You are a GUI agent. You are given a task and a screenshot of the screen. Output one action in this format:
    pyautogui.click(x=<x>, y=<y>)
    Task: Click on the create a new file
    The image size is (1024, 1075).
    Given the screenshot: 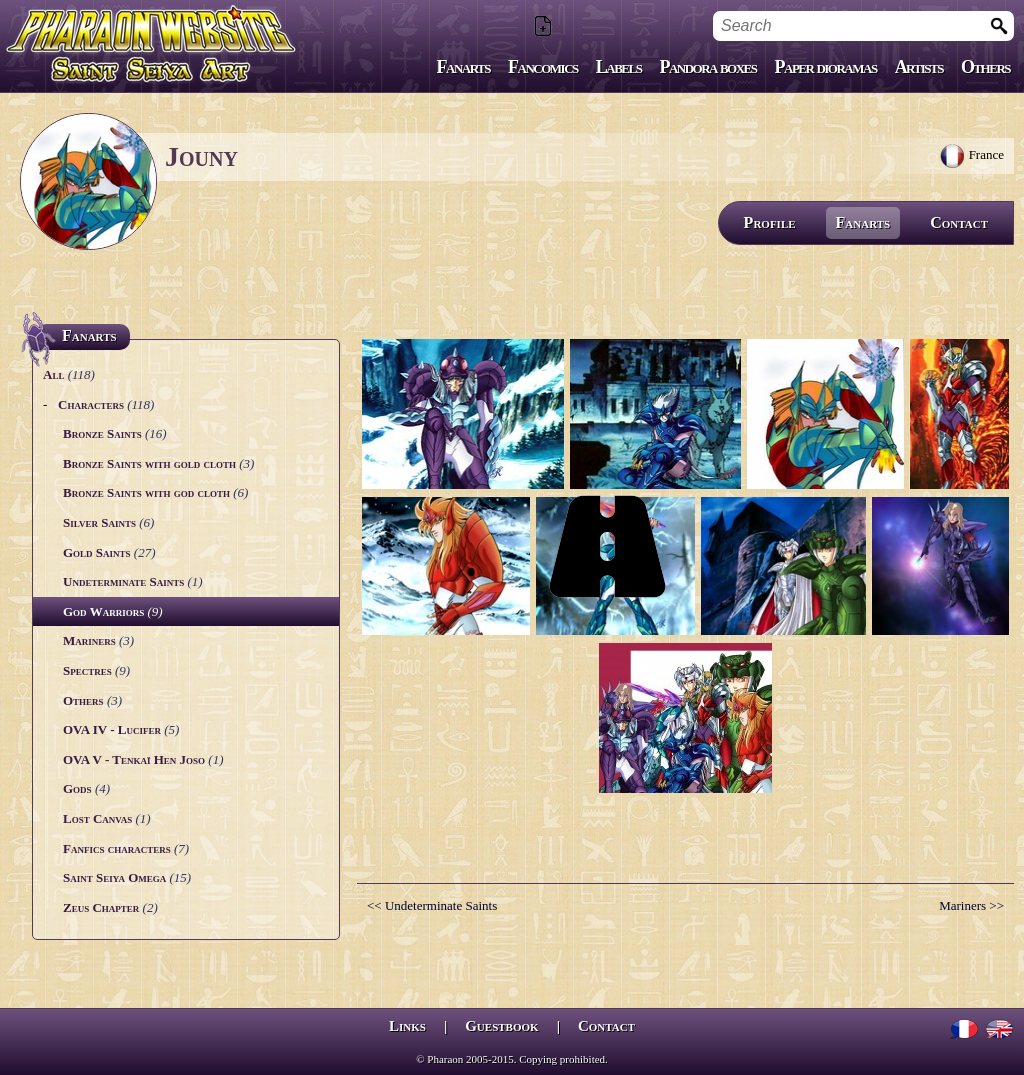 What is the action you would take?
    pyautogui.click(x=543, y=26)
    